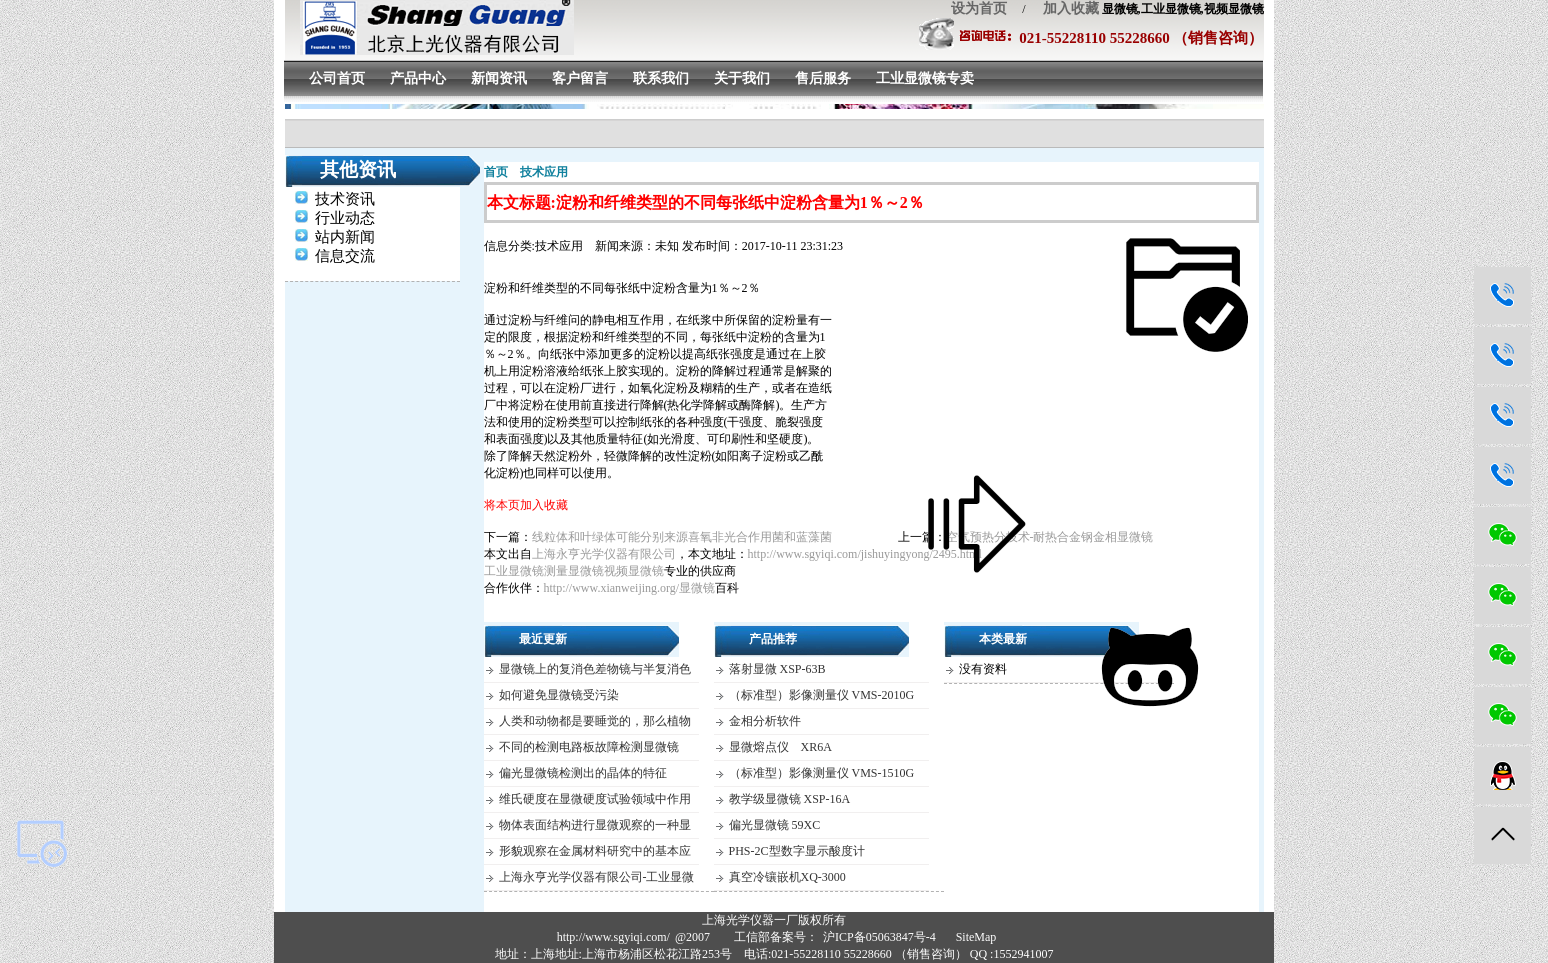 This screenshot has height=963, width=1548. Describe the element at coordinates (41, 841) in the screenshot. I see `access remote desktop connections` at that location.